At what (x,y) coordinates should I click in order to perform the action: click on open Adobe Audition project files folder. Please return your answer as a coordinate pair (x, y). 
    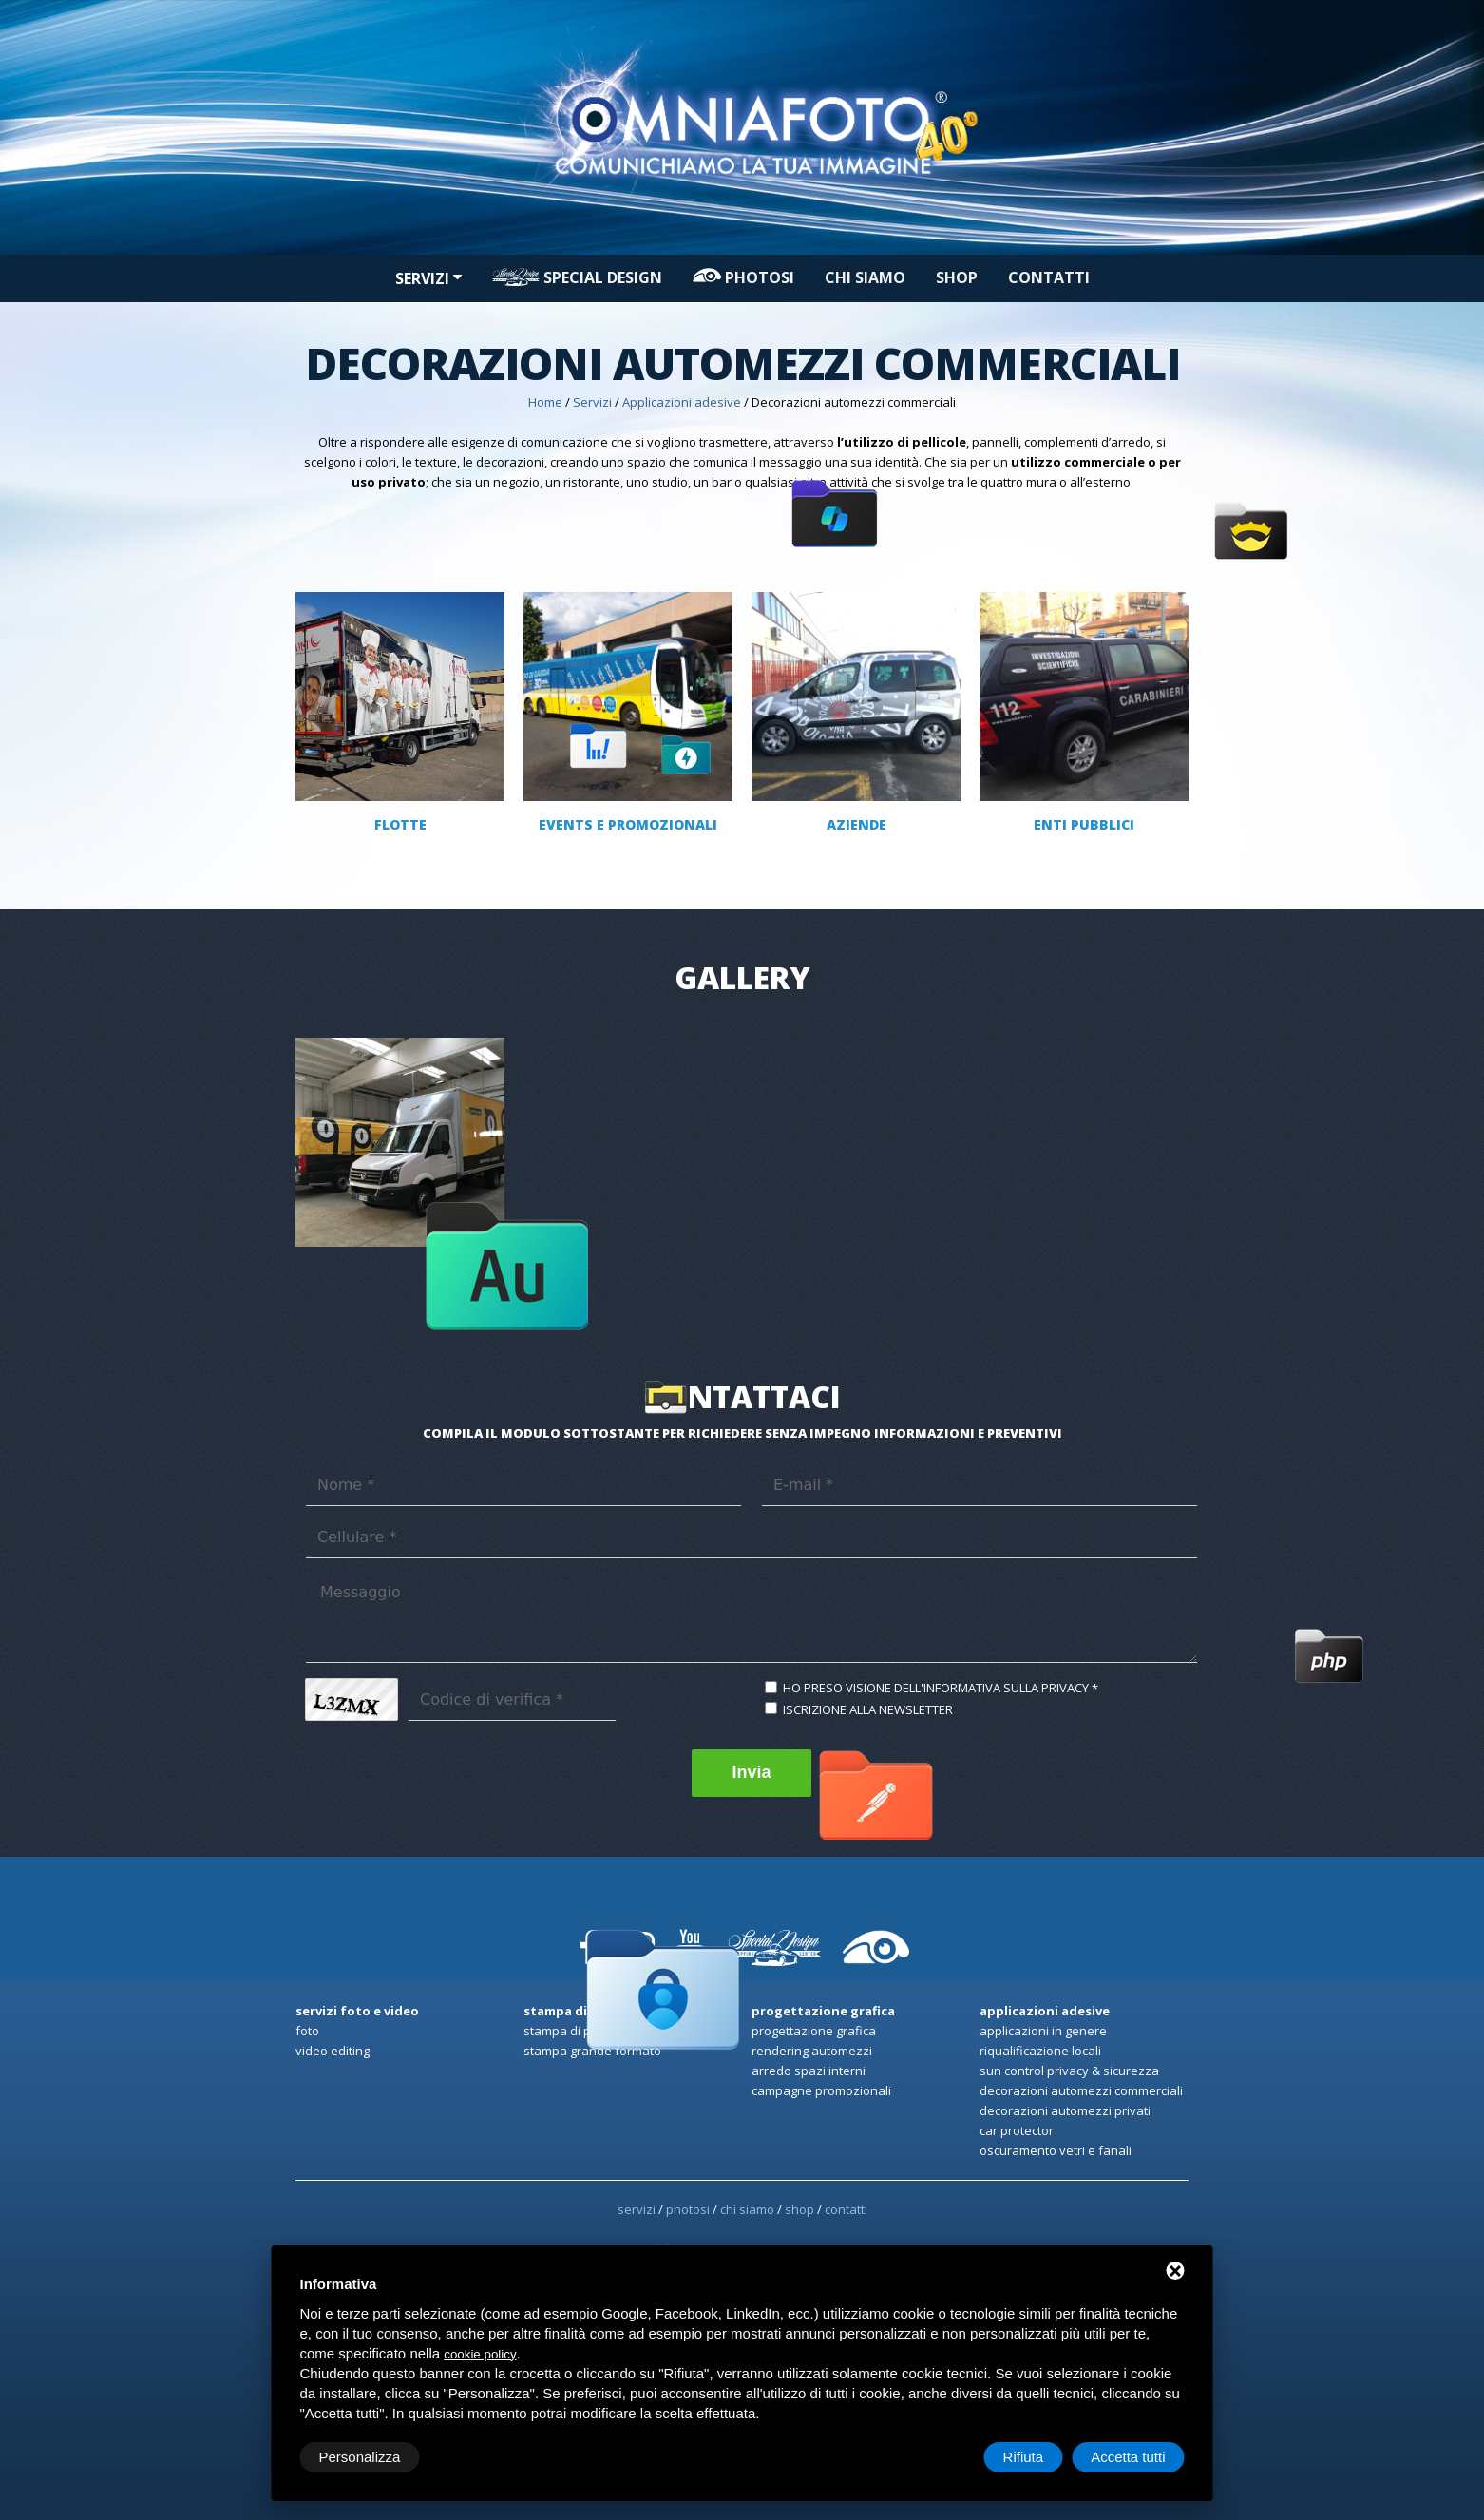
    Looking at the image, I should click on (506, 1270).